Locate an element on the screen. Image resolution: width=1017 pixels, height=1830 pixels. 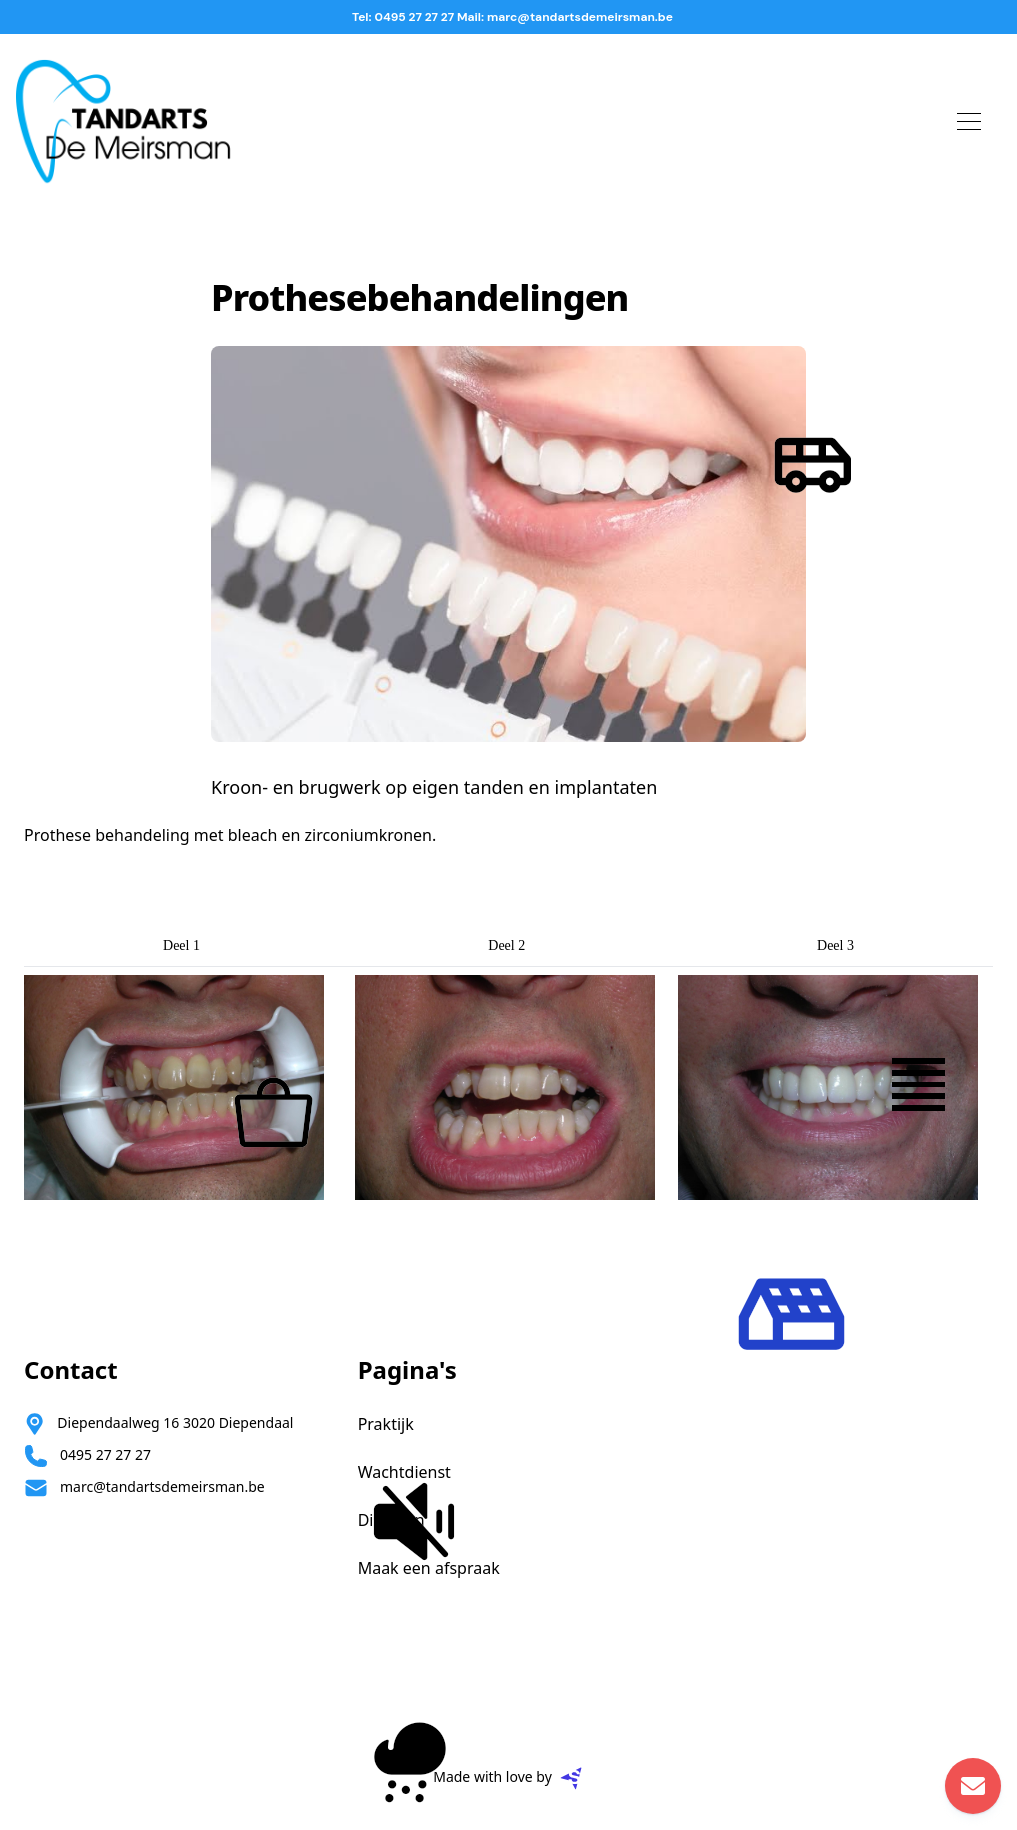
mute audio or sound is located at coordinates (412, 1521).